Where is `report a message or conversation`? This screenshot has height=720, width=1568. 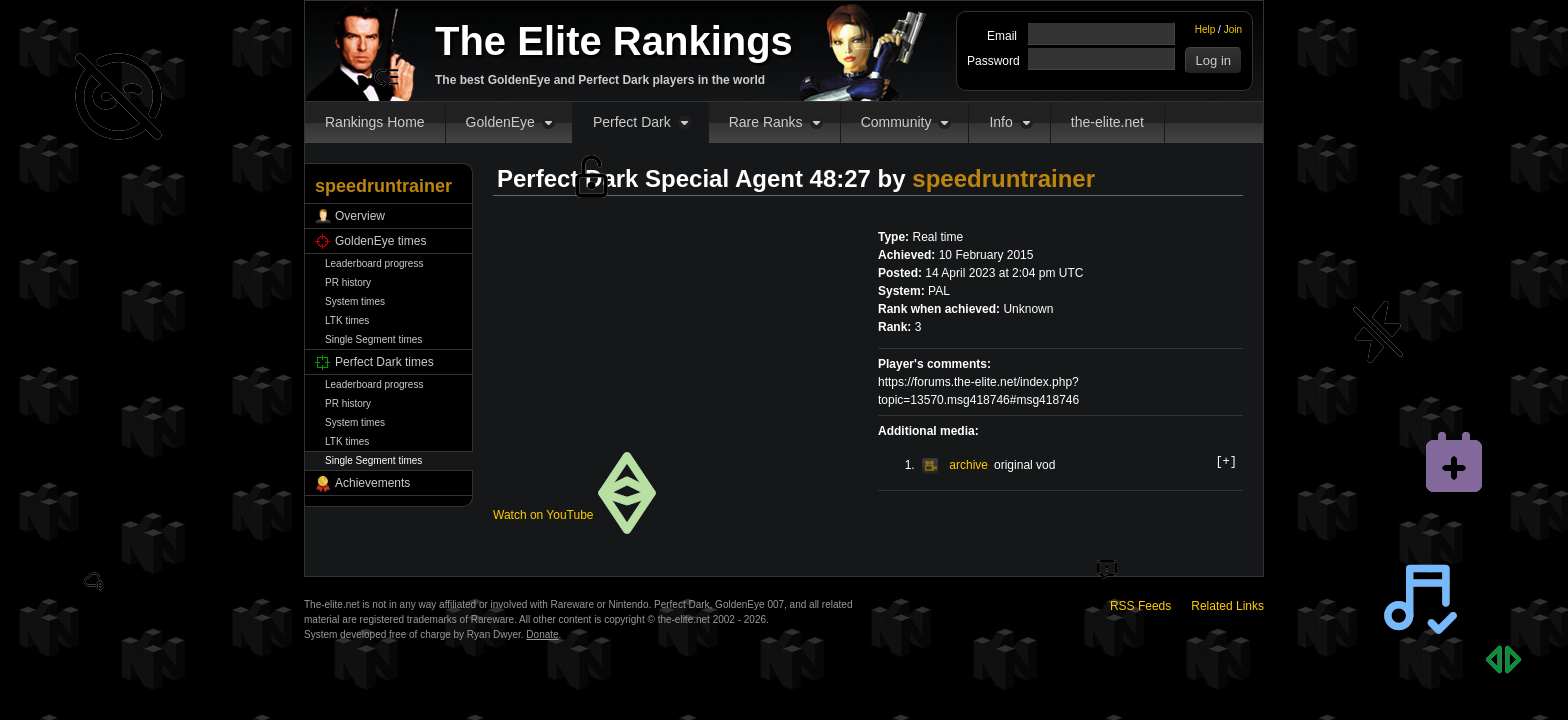 report a message or conversation is located at coordinates (1107, 569).